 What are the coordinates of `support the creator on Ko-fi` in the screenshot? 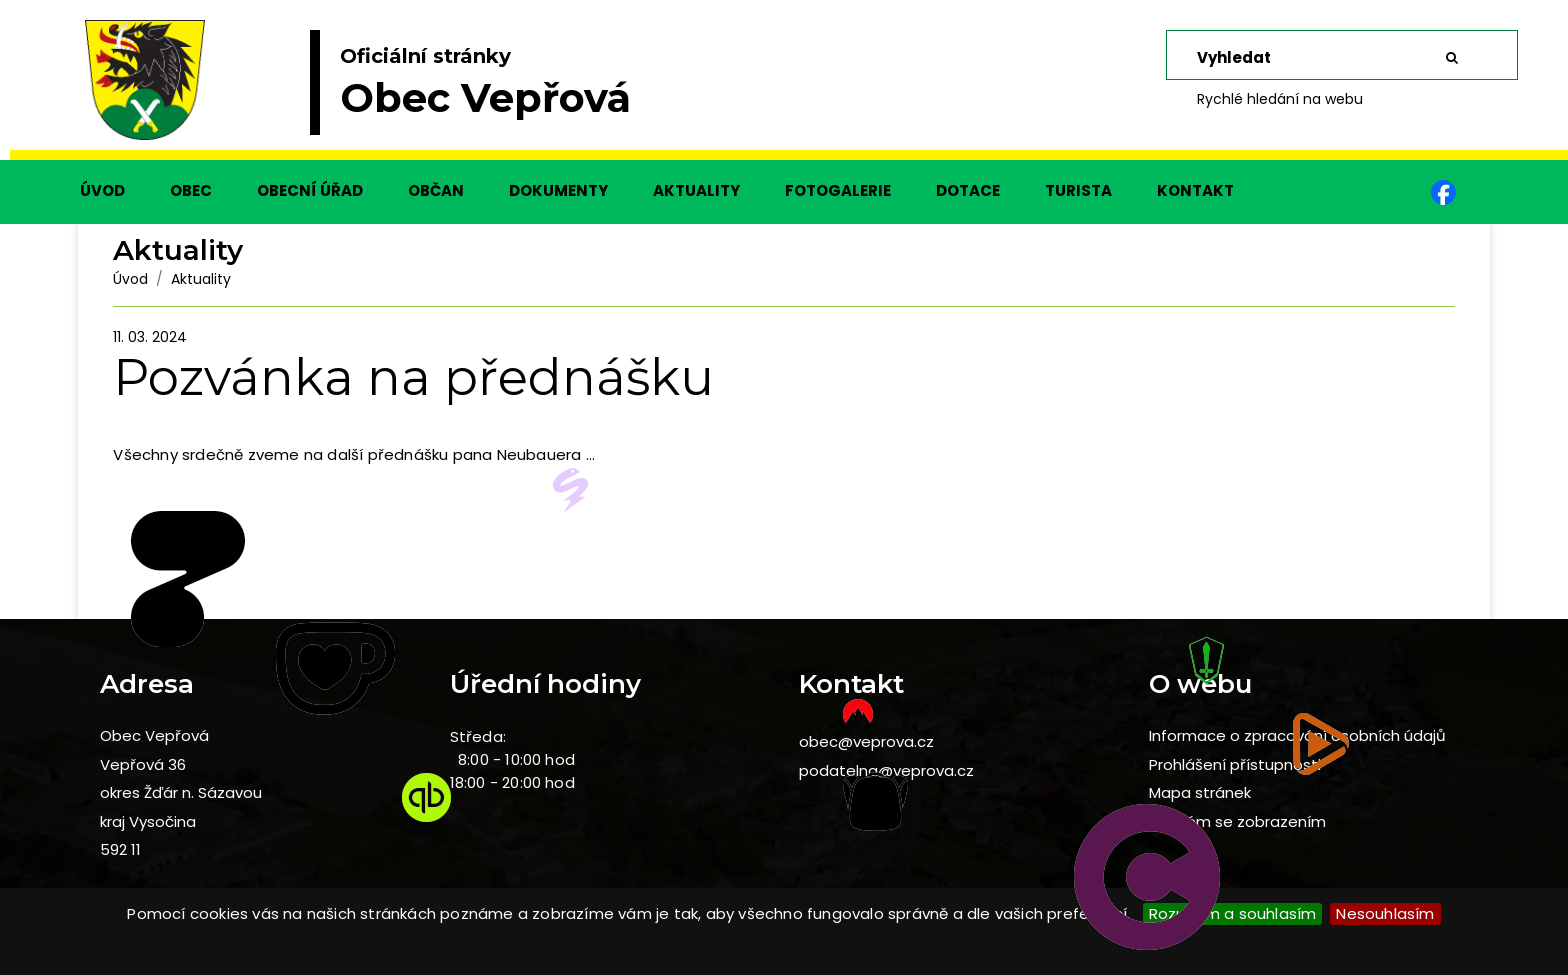 It's located at (335, 668).